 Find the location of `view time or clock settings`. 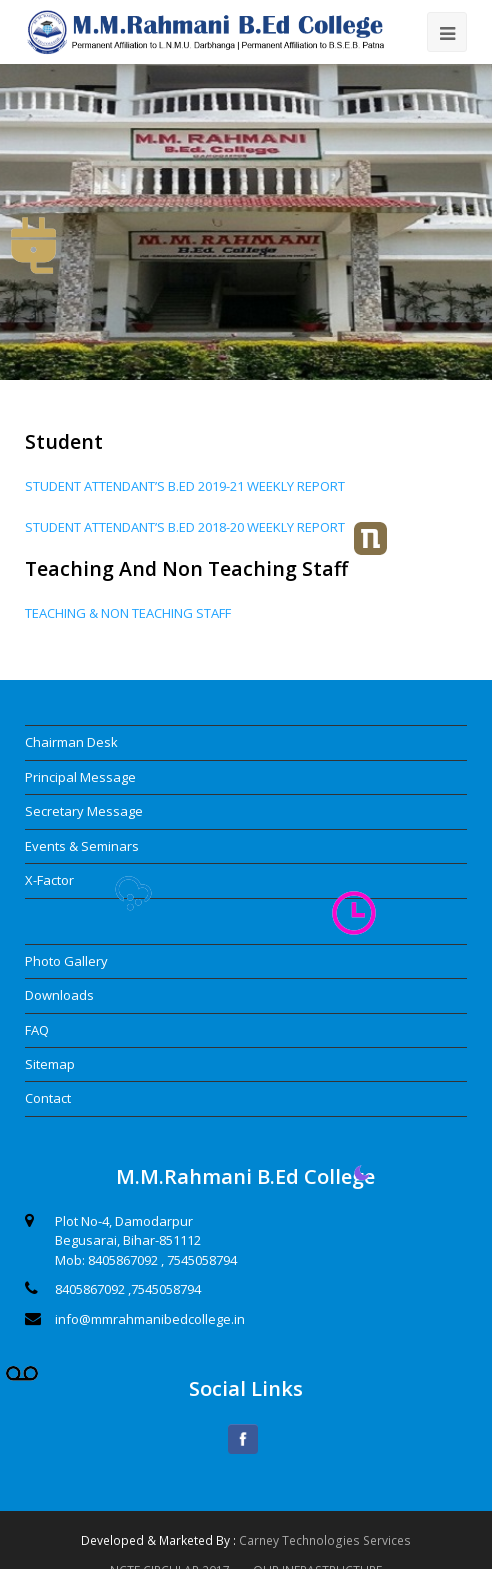

view time or clock settings is located at coordinates (354, 913).